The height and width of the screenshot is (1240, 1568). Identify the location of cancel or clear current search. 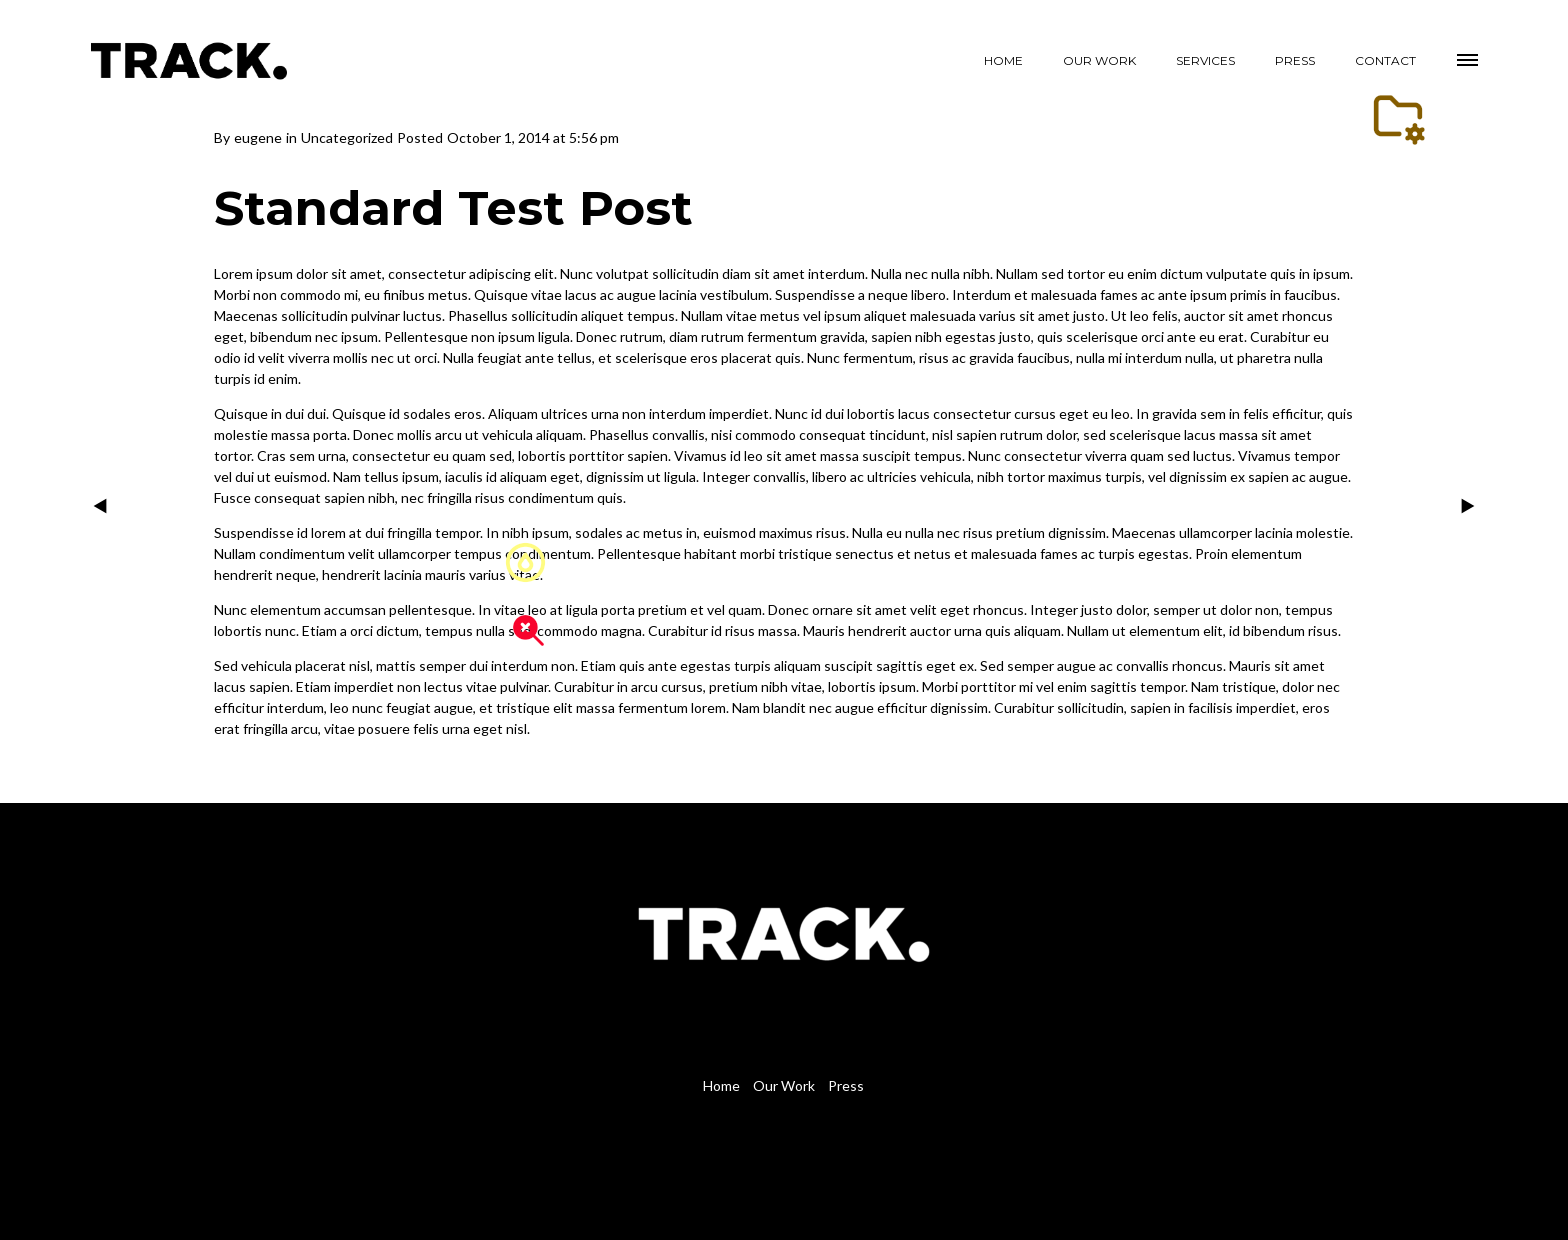
(528, 630).